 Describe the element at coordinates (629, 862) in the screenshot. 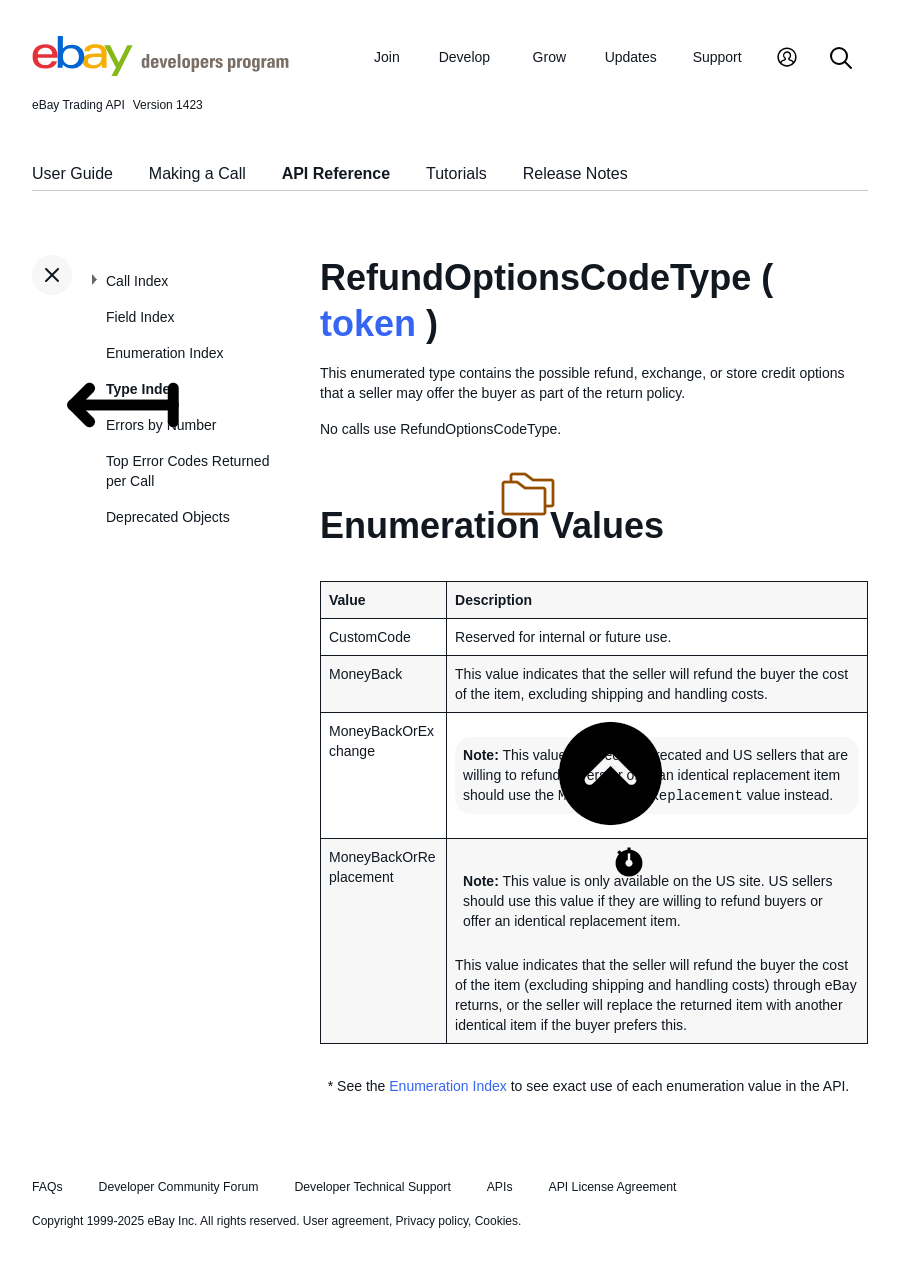

I see `start or stop a timer` at that location.